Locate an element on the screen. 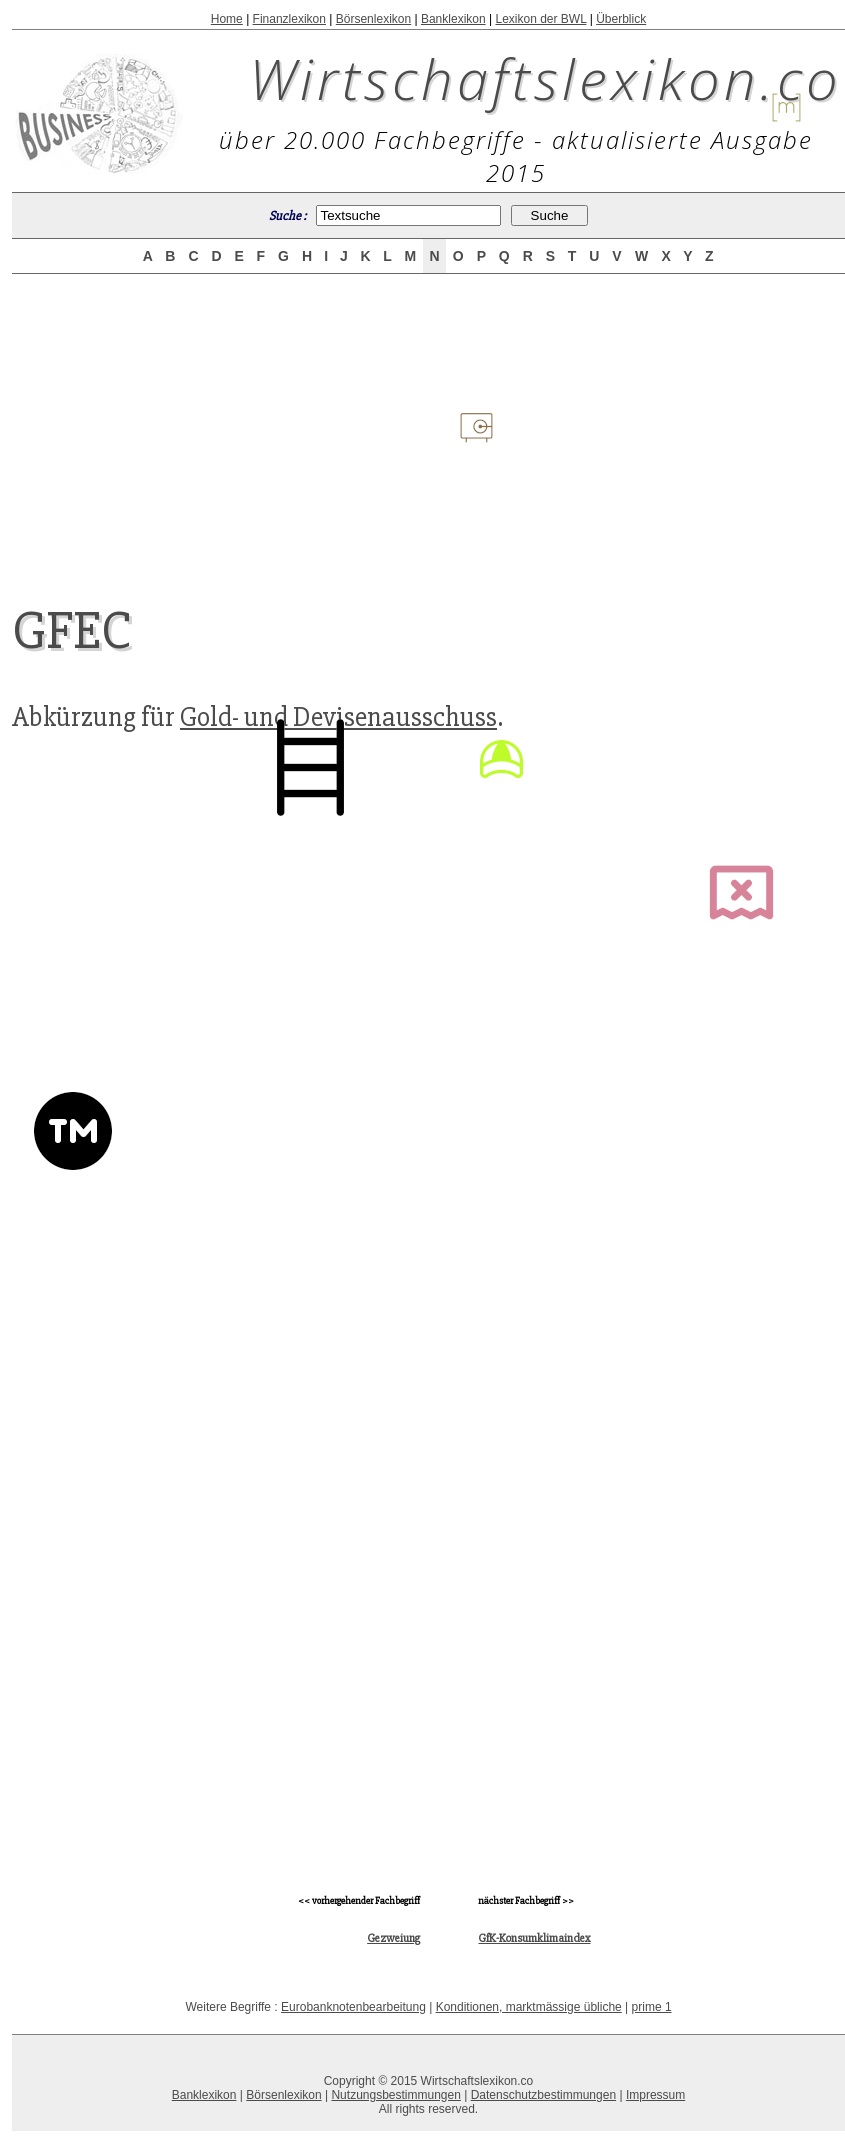 The height and width of the screenshot is (2143, 845). cancel or void a receipt is located at coordinates (741, 892).